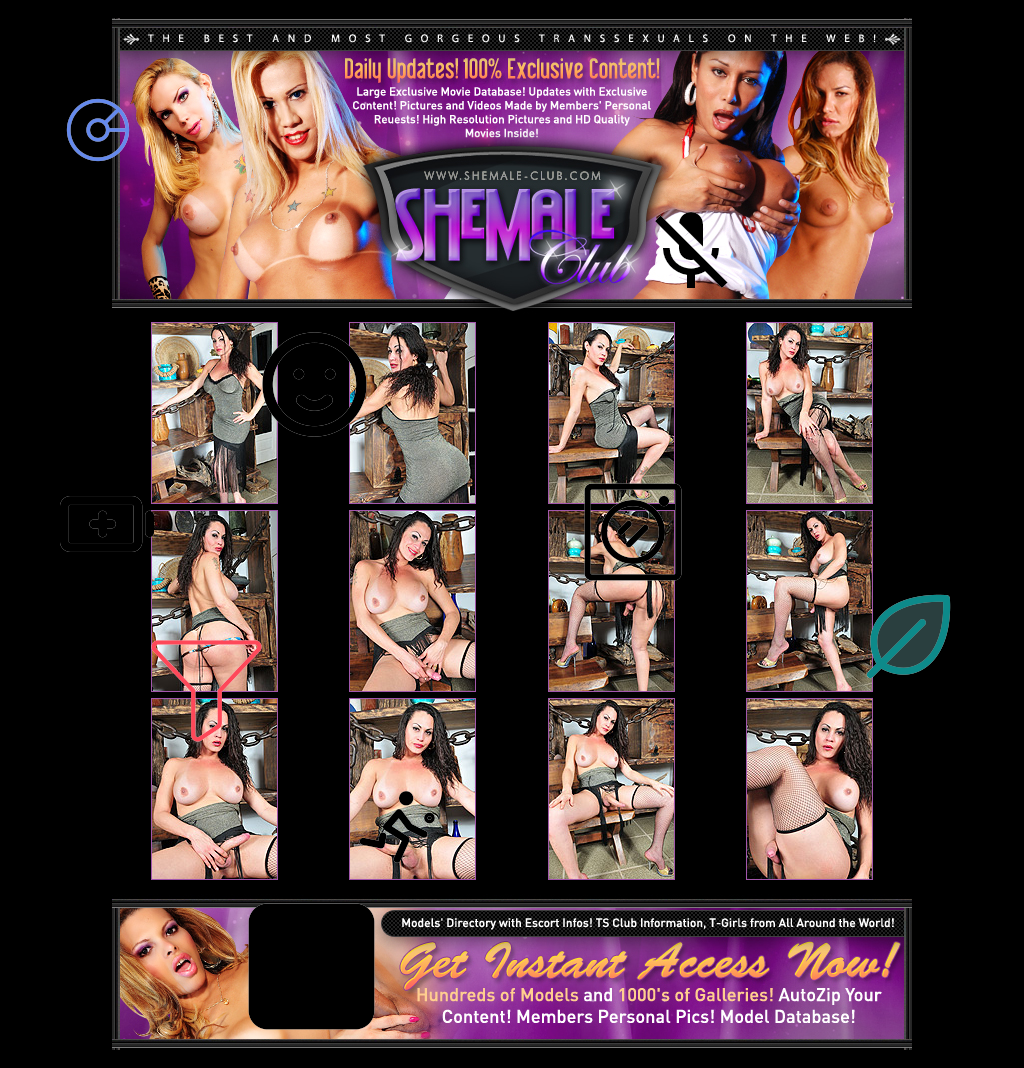  What do you see at coordinates (311, 966) in the screenshot?
I see `stop media playback` at bounding box center [311, 966].